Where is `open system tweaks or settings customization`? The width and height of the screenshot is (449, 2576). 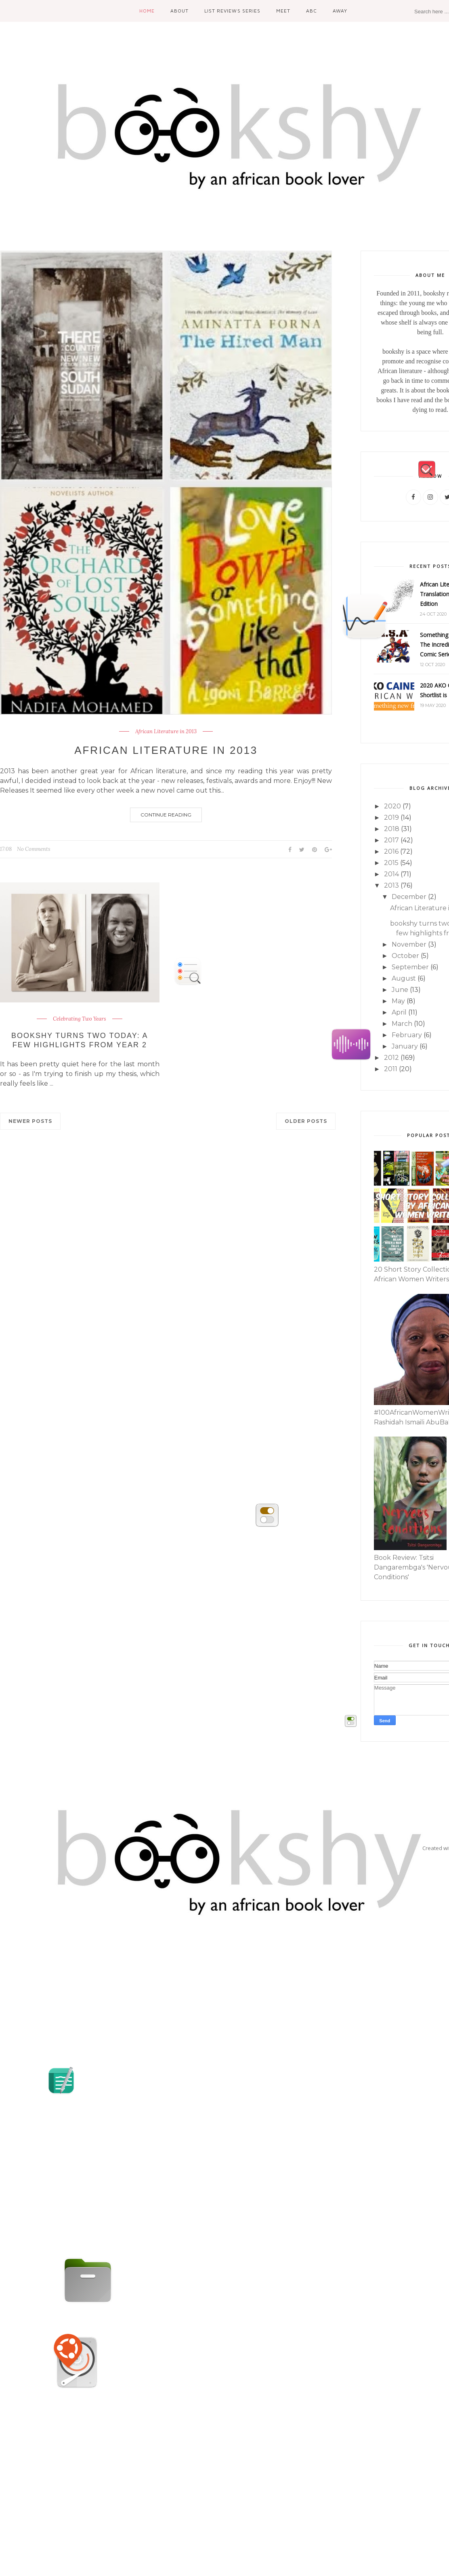
open system tweaks or settings customization is located at coordinates (350, 1721).